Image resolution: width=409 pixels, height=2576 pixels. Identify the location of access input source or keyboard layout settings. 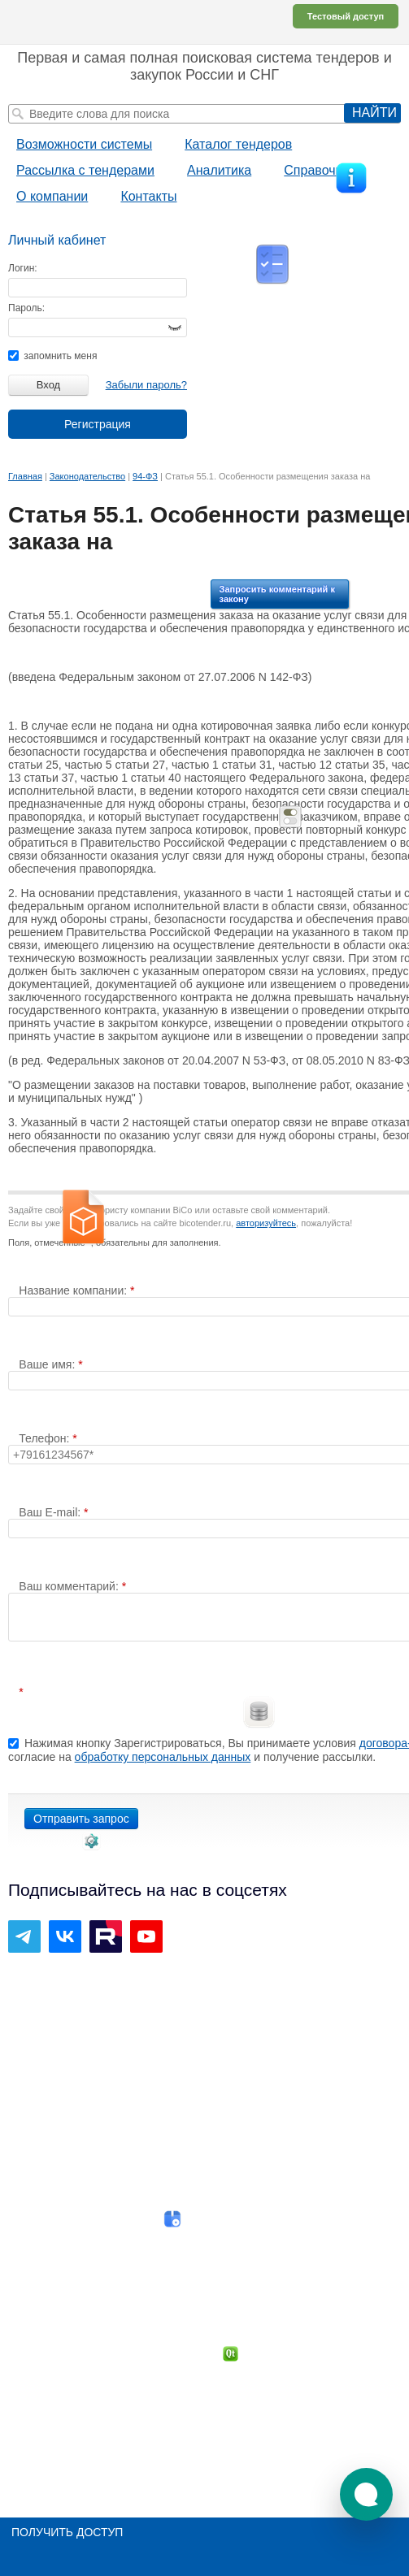
(172, 2219).